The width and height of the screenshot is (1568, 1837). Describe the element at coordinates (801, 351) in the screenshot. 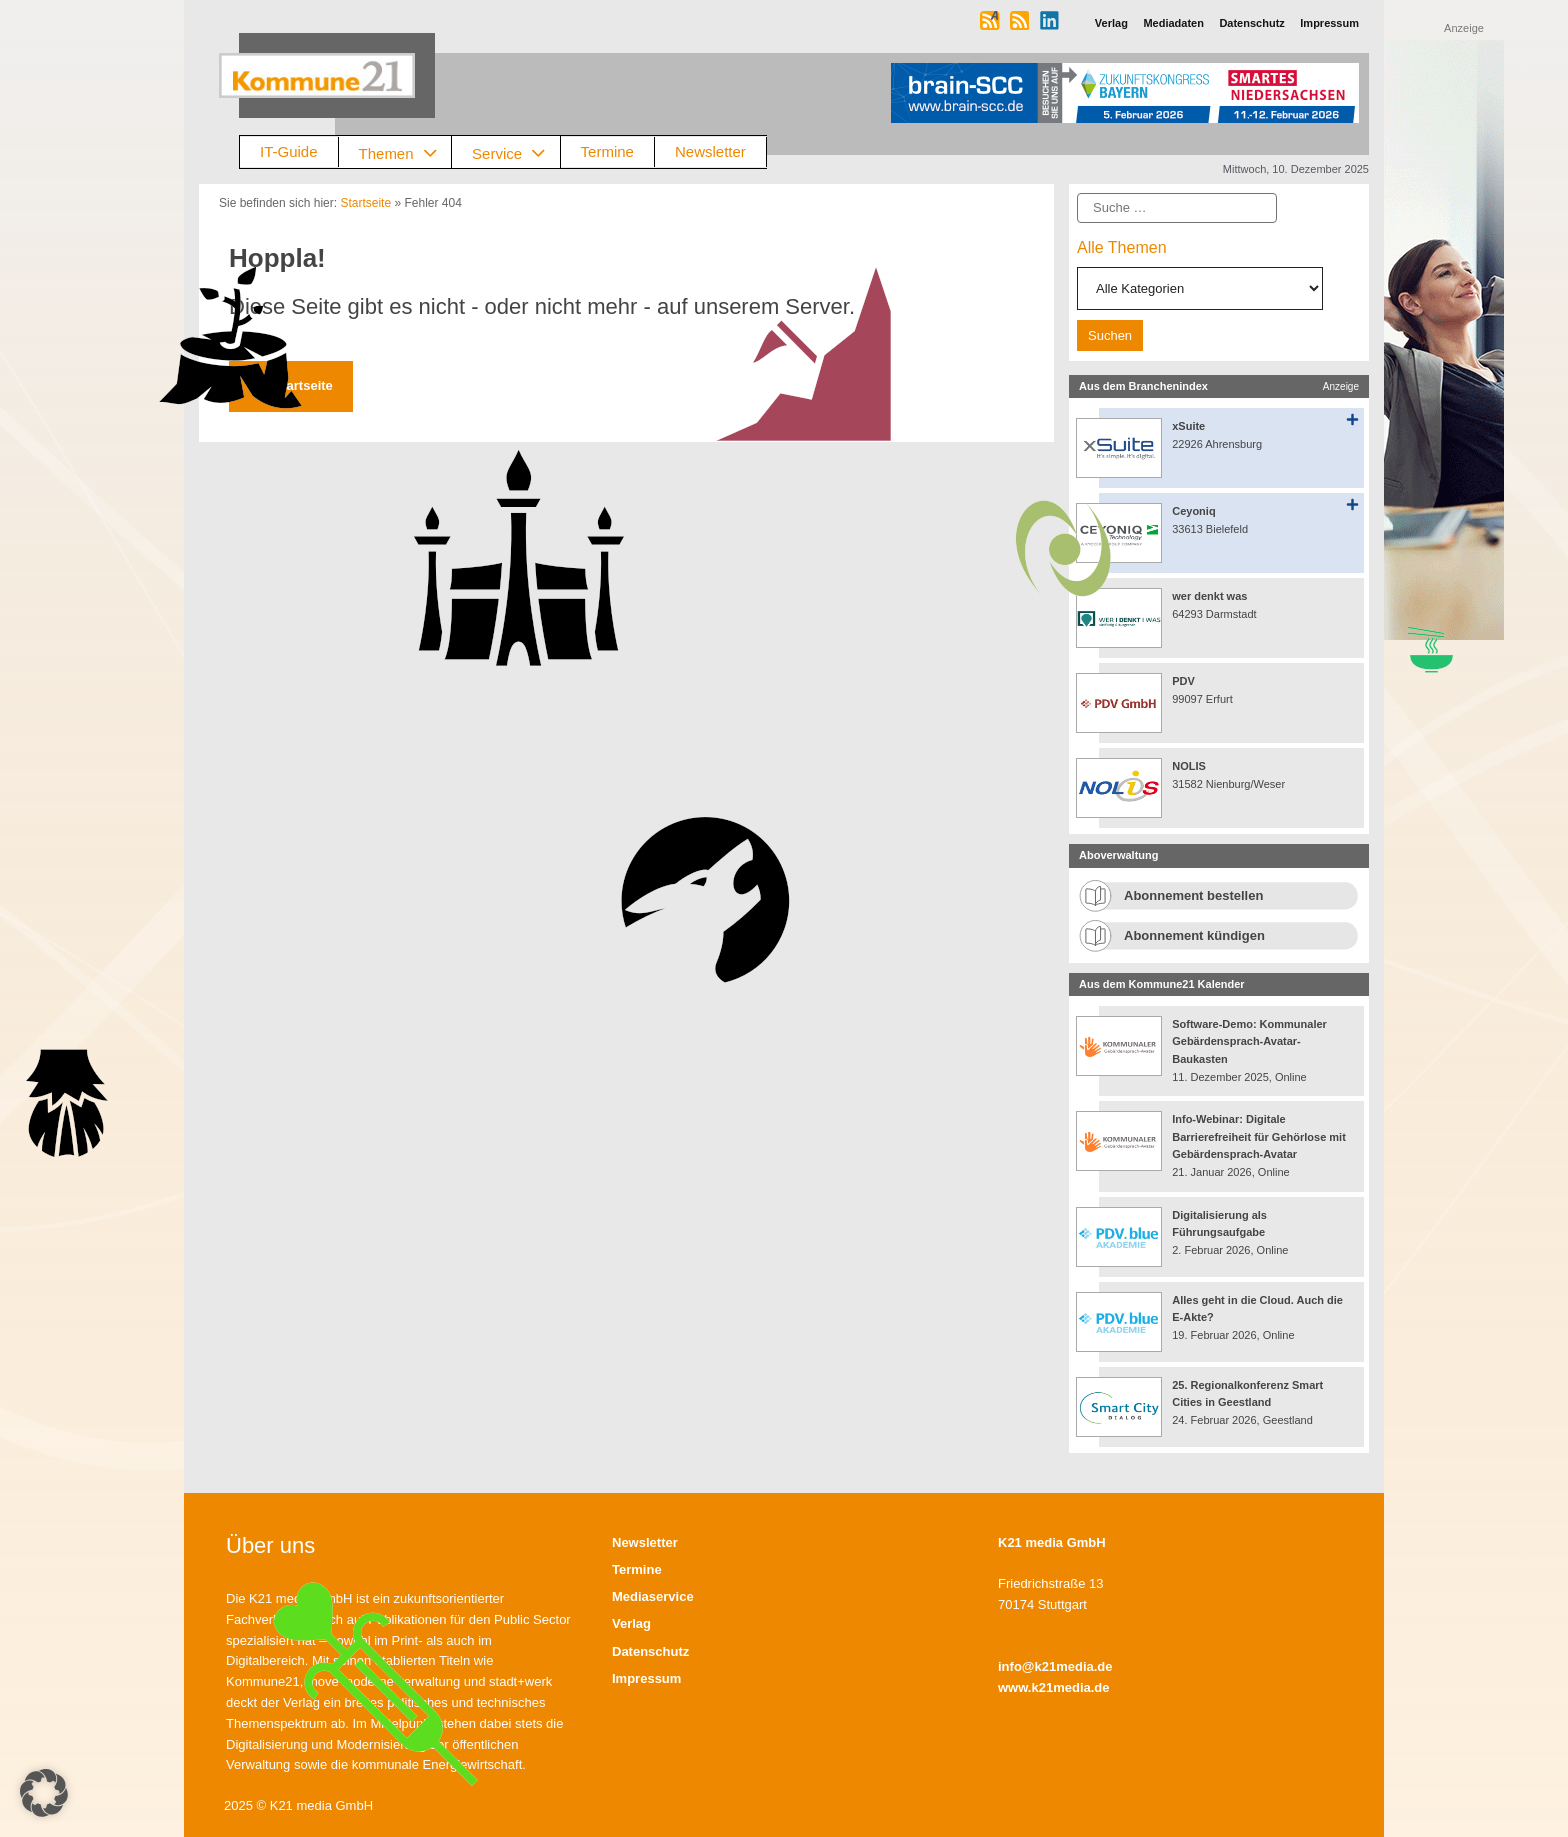

I see `indicates progress toward a goal or milestone` at that location.